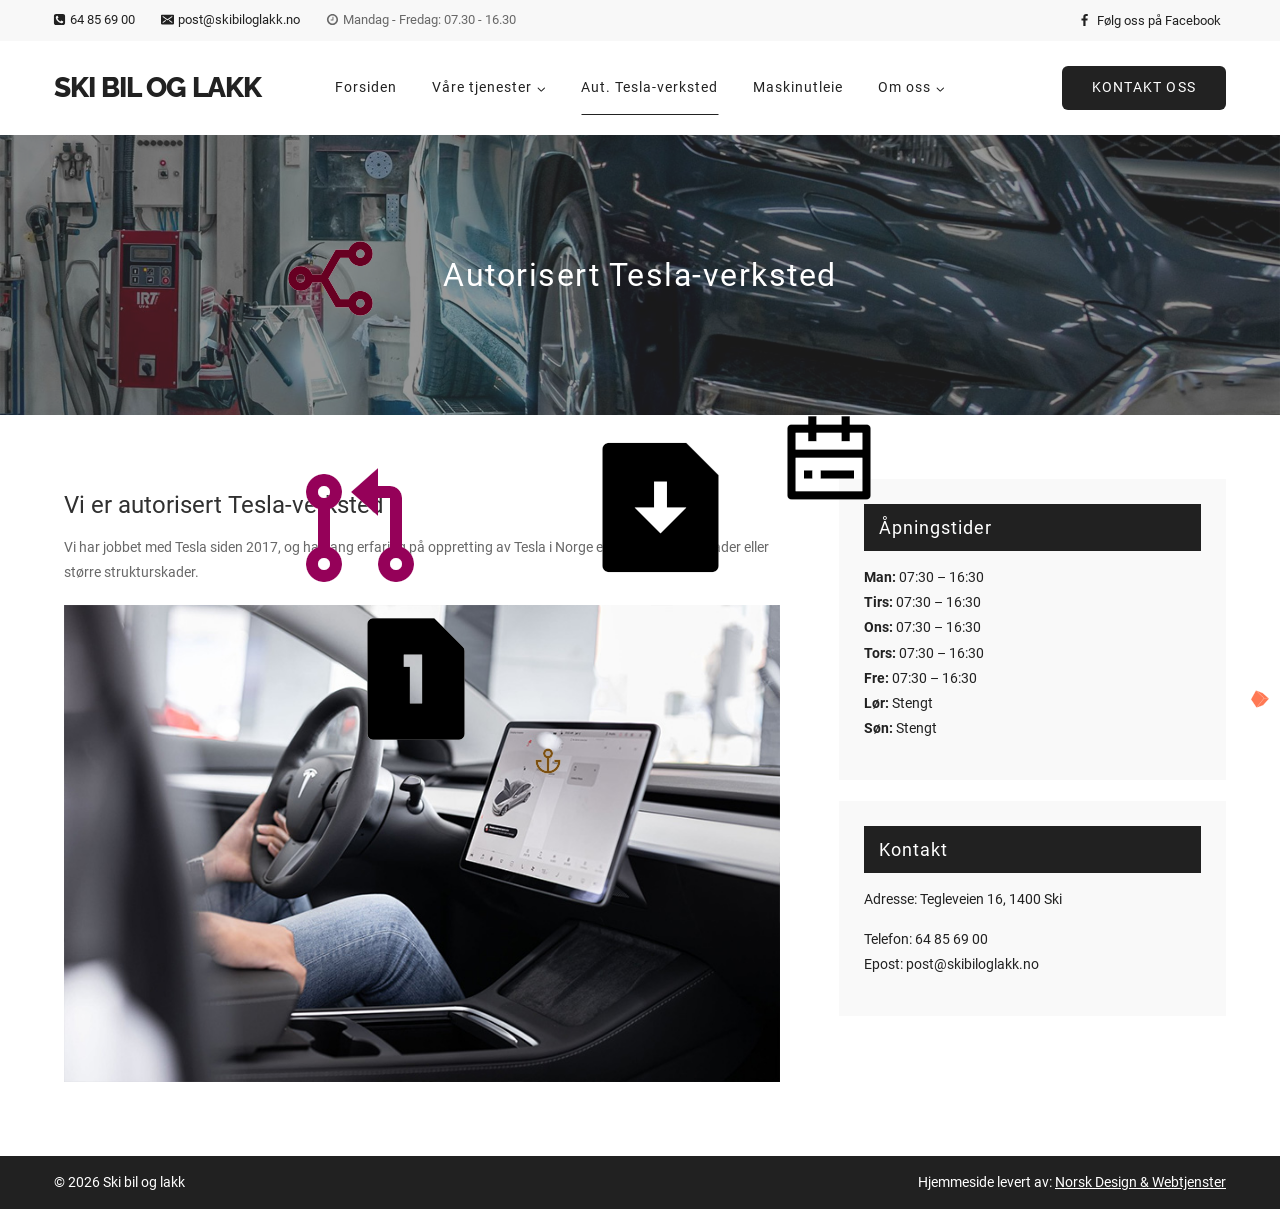 The width and height of the screenshot is (1280, 1209). Describe the element at coordinates (660, 507) in the screenshot. I see `download this file` at that location.